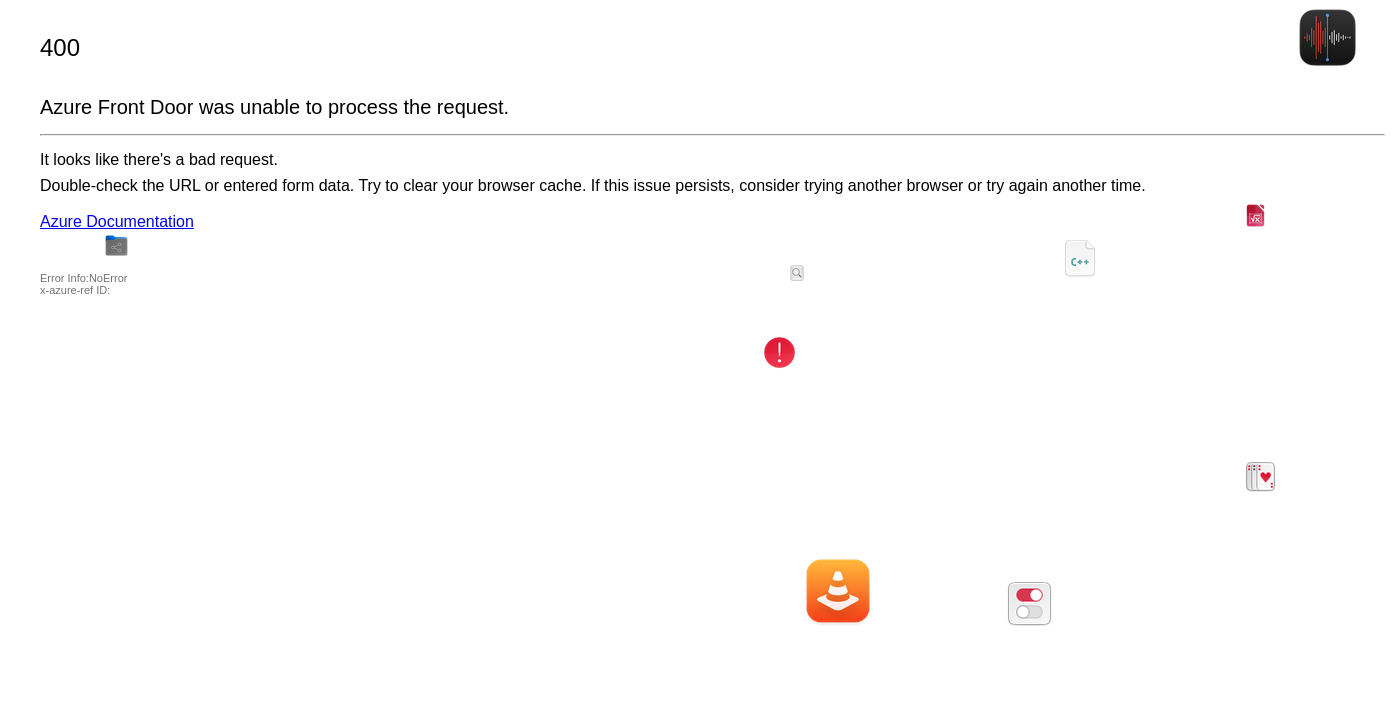 Image resolution: width=1393 pixels, height=720 pixels. What do you see at coordinates (779, 352) in the screenshot?
I see `indicates a warning or important alert message` at bounding box center [779, 352].